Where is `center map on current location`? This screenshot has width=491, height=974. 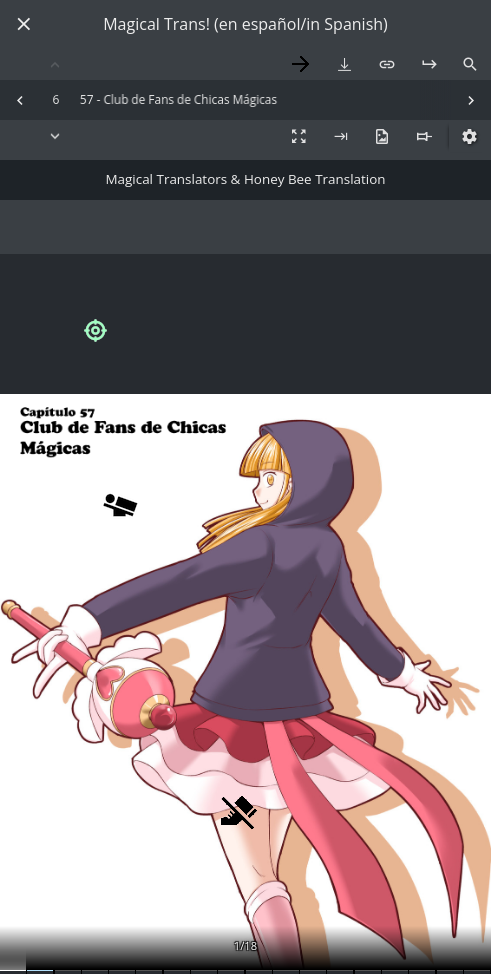
center map on current location is located at coordinates (95, 330).